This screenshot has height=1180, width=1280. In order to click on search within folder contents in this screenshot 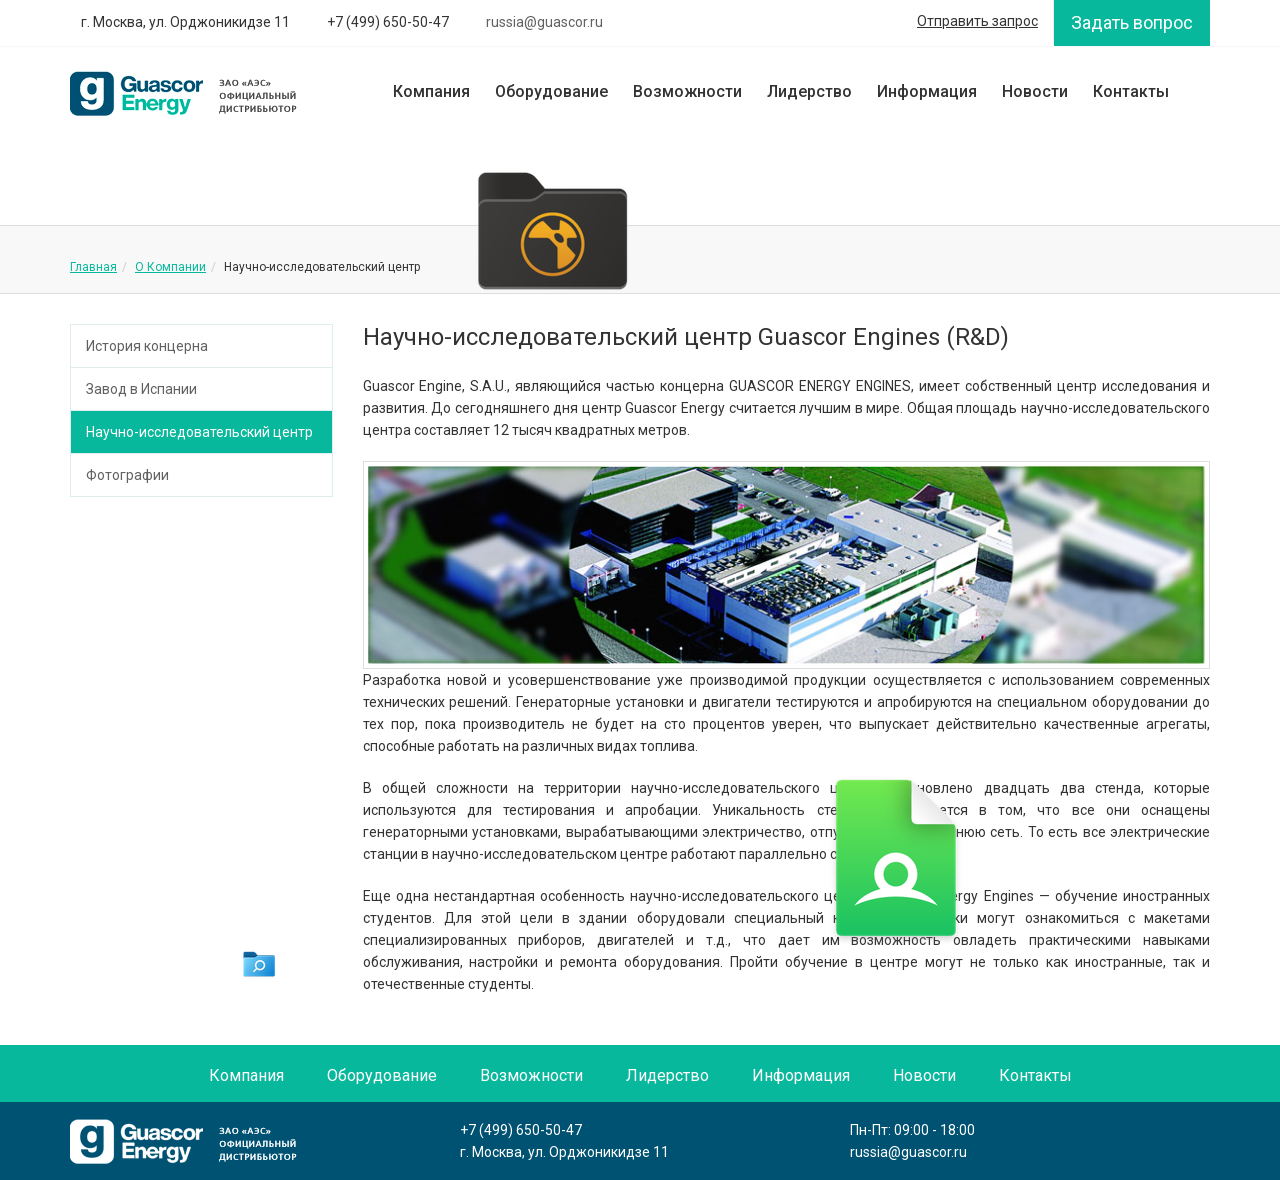, I will do `click(259, 965)`.